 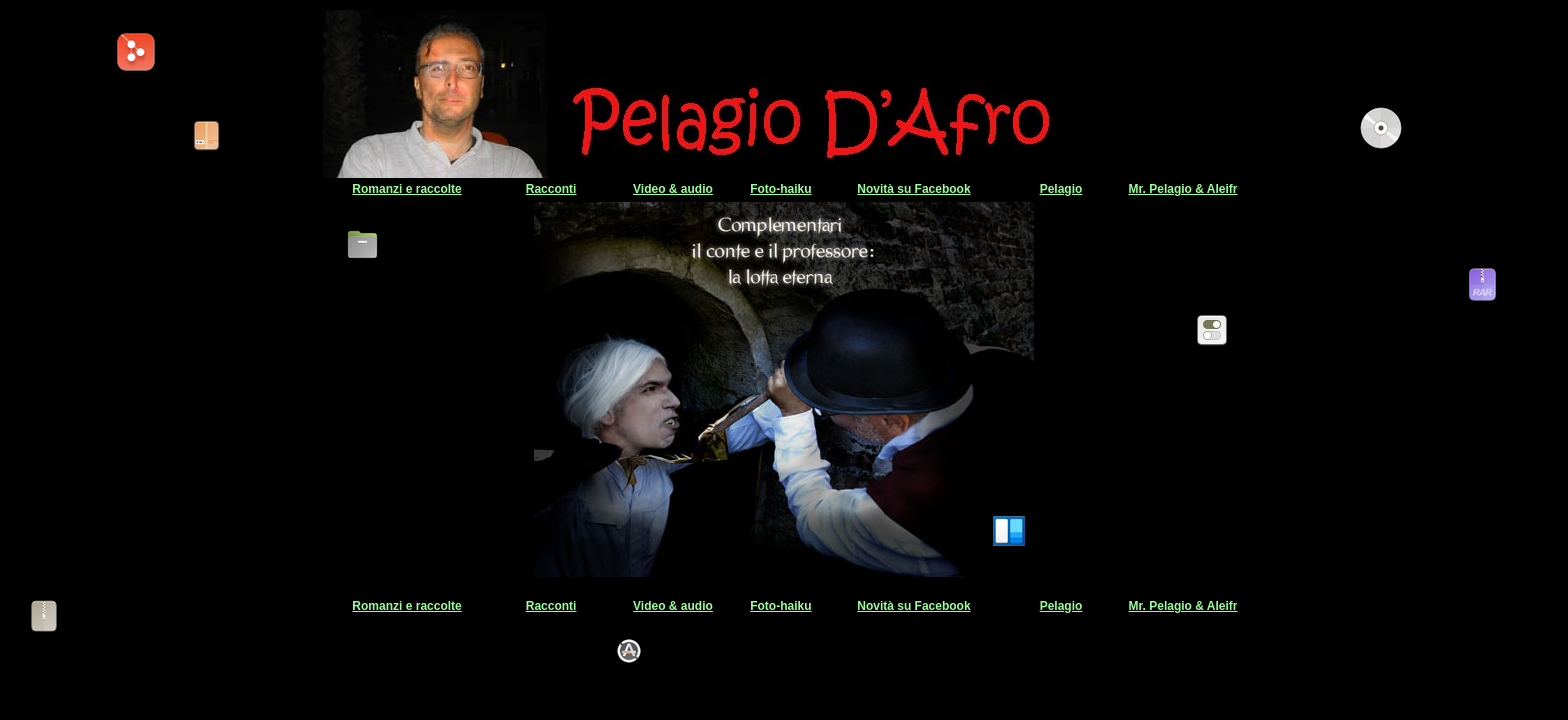 I want to click on open package manager application, so click(x=206, y=135).